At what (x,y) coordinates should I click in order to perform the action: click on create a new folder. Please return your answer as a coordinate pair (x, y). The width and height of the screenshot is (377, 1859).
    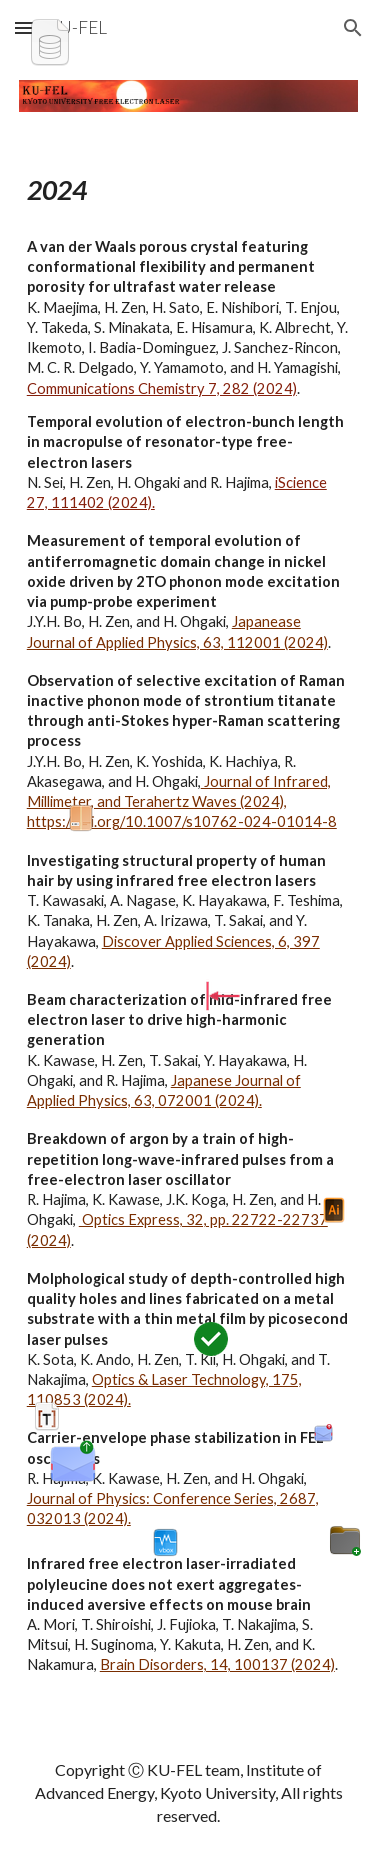
    Looking at the image, I should click on (345, 1540).